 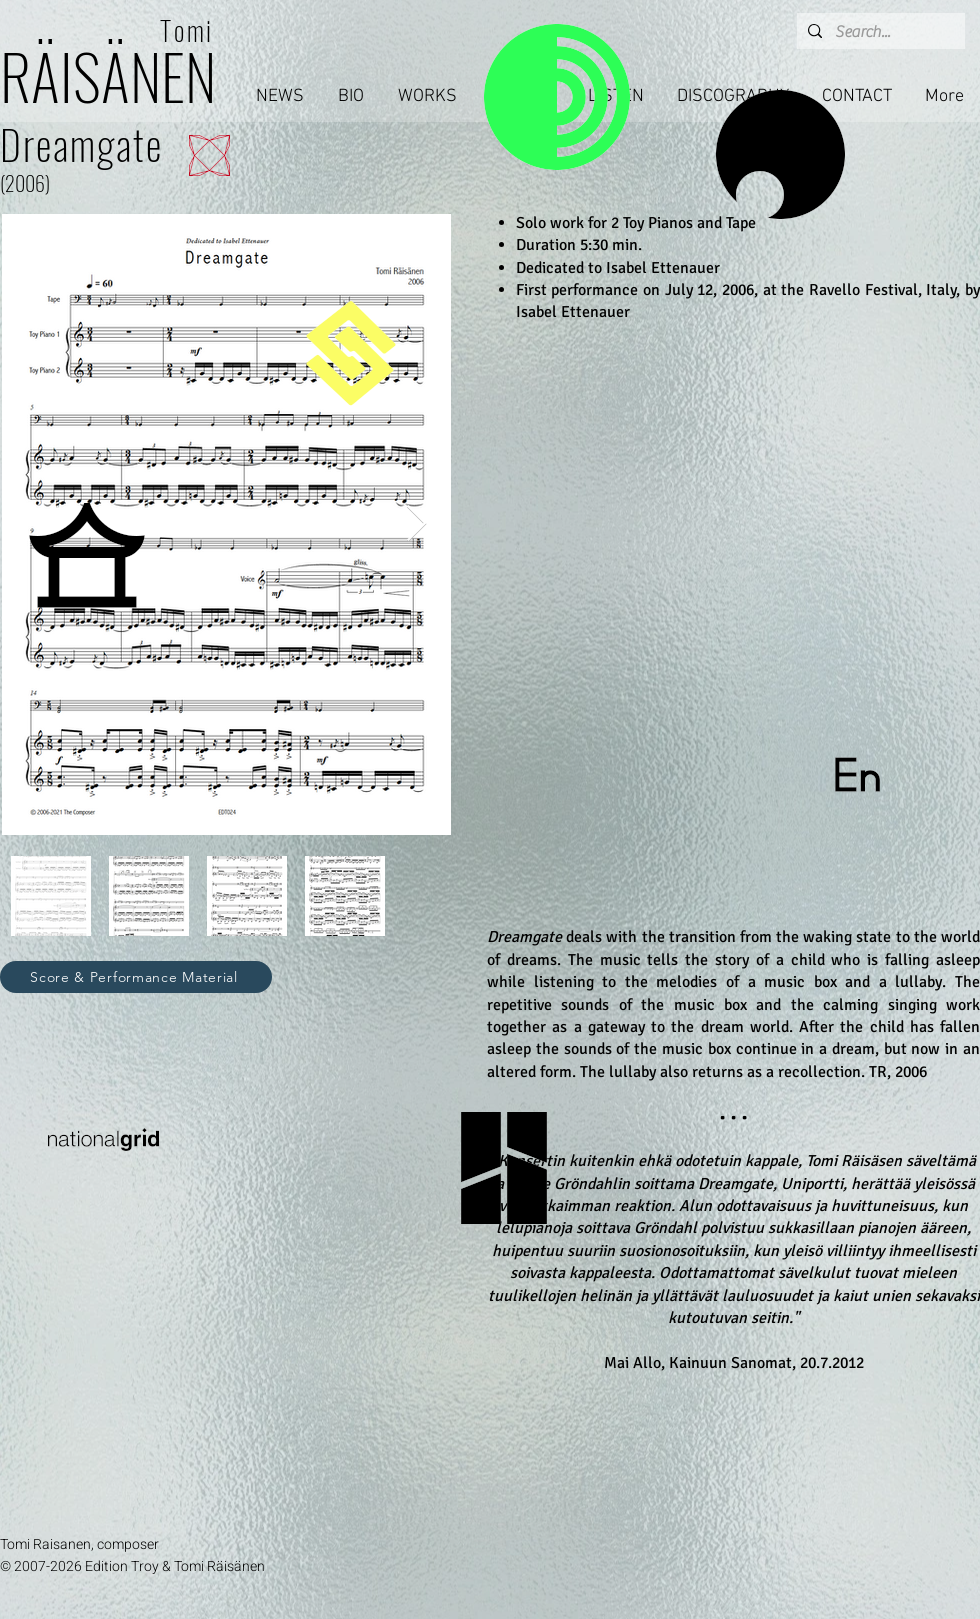 What do you see at coordinates (209, 155) in the screenshot?
I see `haxe programming language logo` at bounding box center [209, 155].